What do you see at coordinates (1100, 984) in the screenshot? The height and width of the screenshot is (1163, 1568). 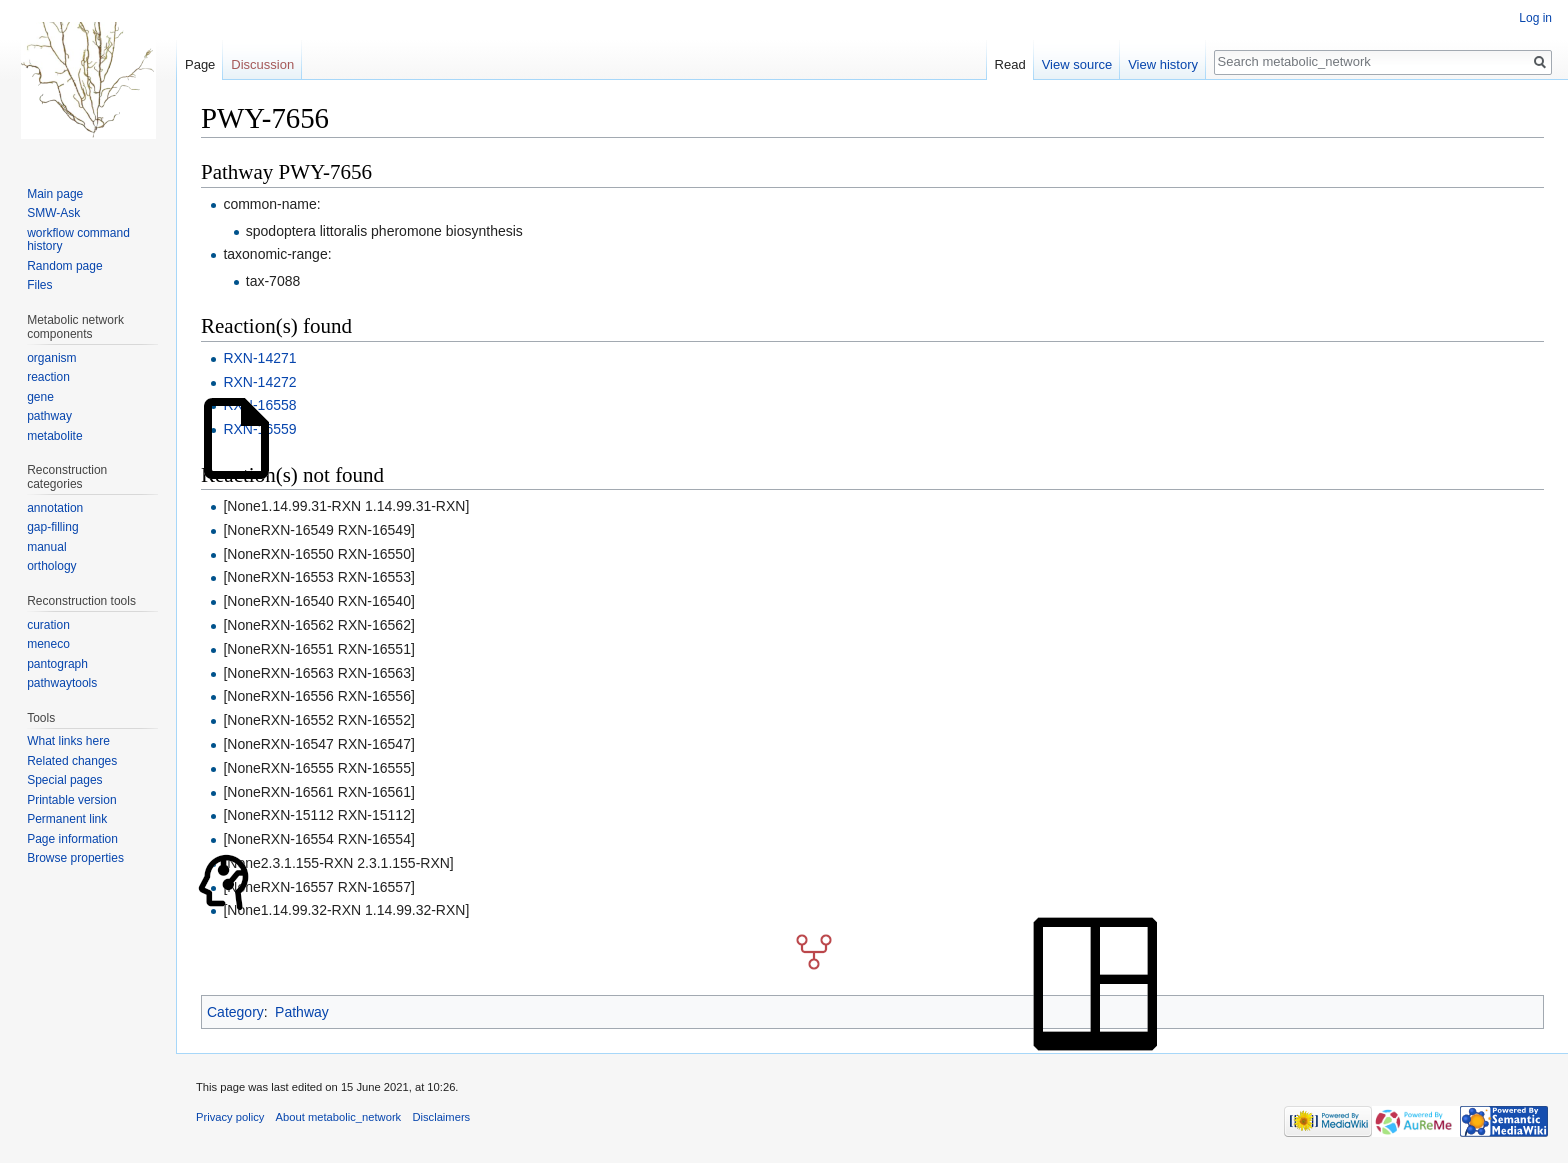 I see `open tmux terminal session` at bounding box center [1100, 984].